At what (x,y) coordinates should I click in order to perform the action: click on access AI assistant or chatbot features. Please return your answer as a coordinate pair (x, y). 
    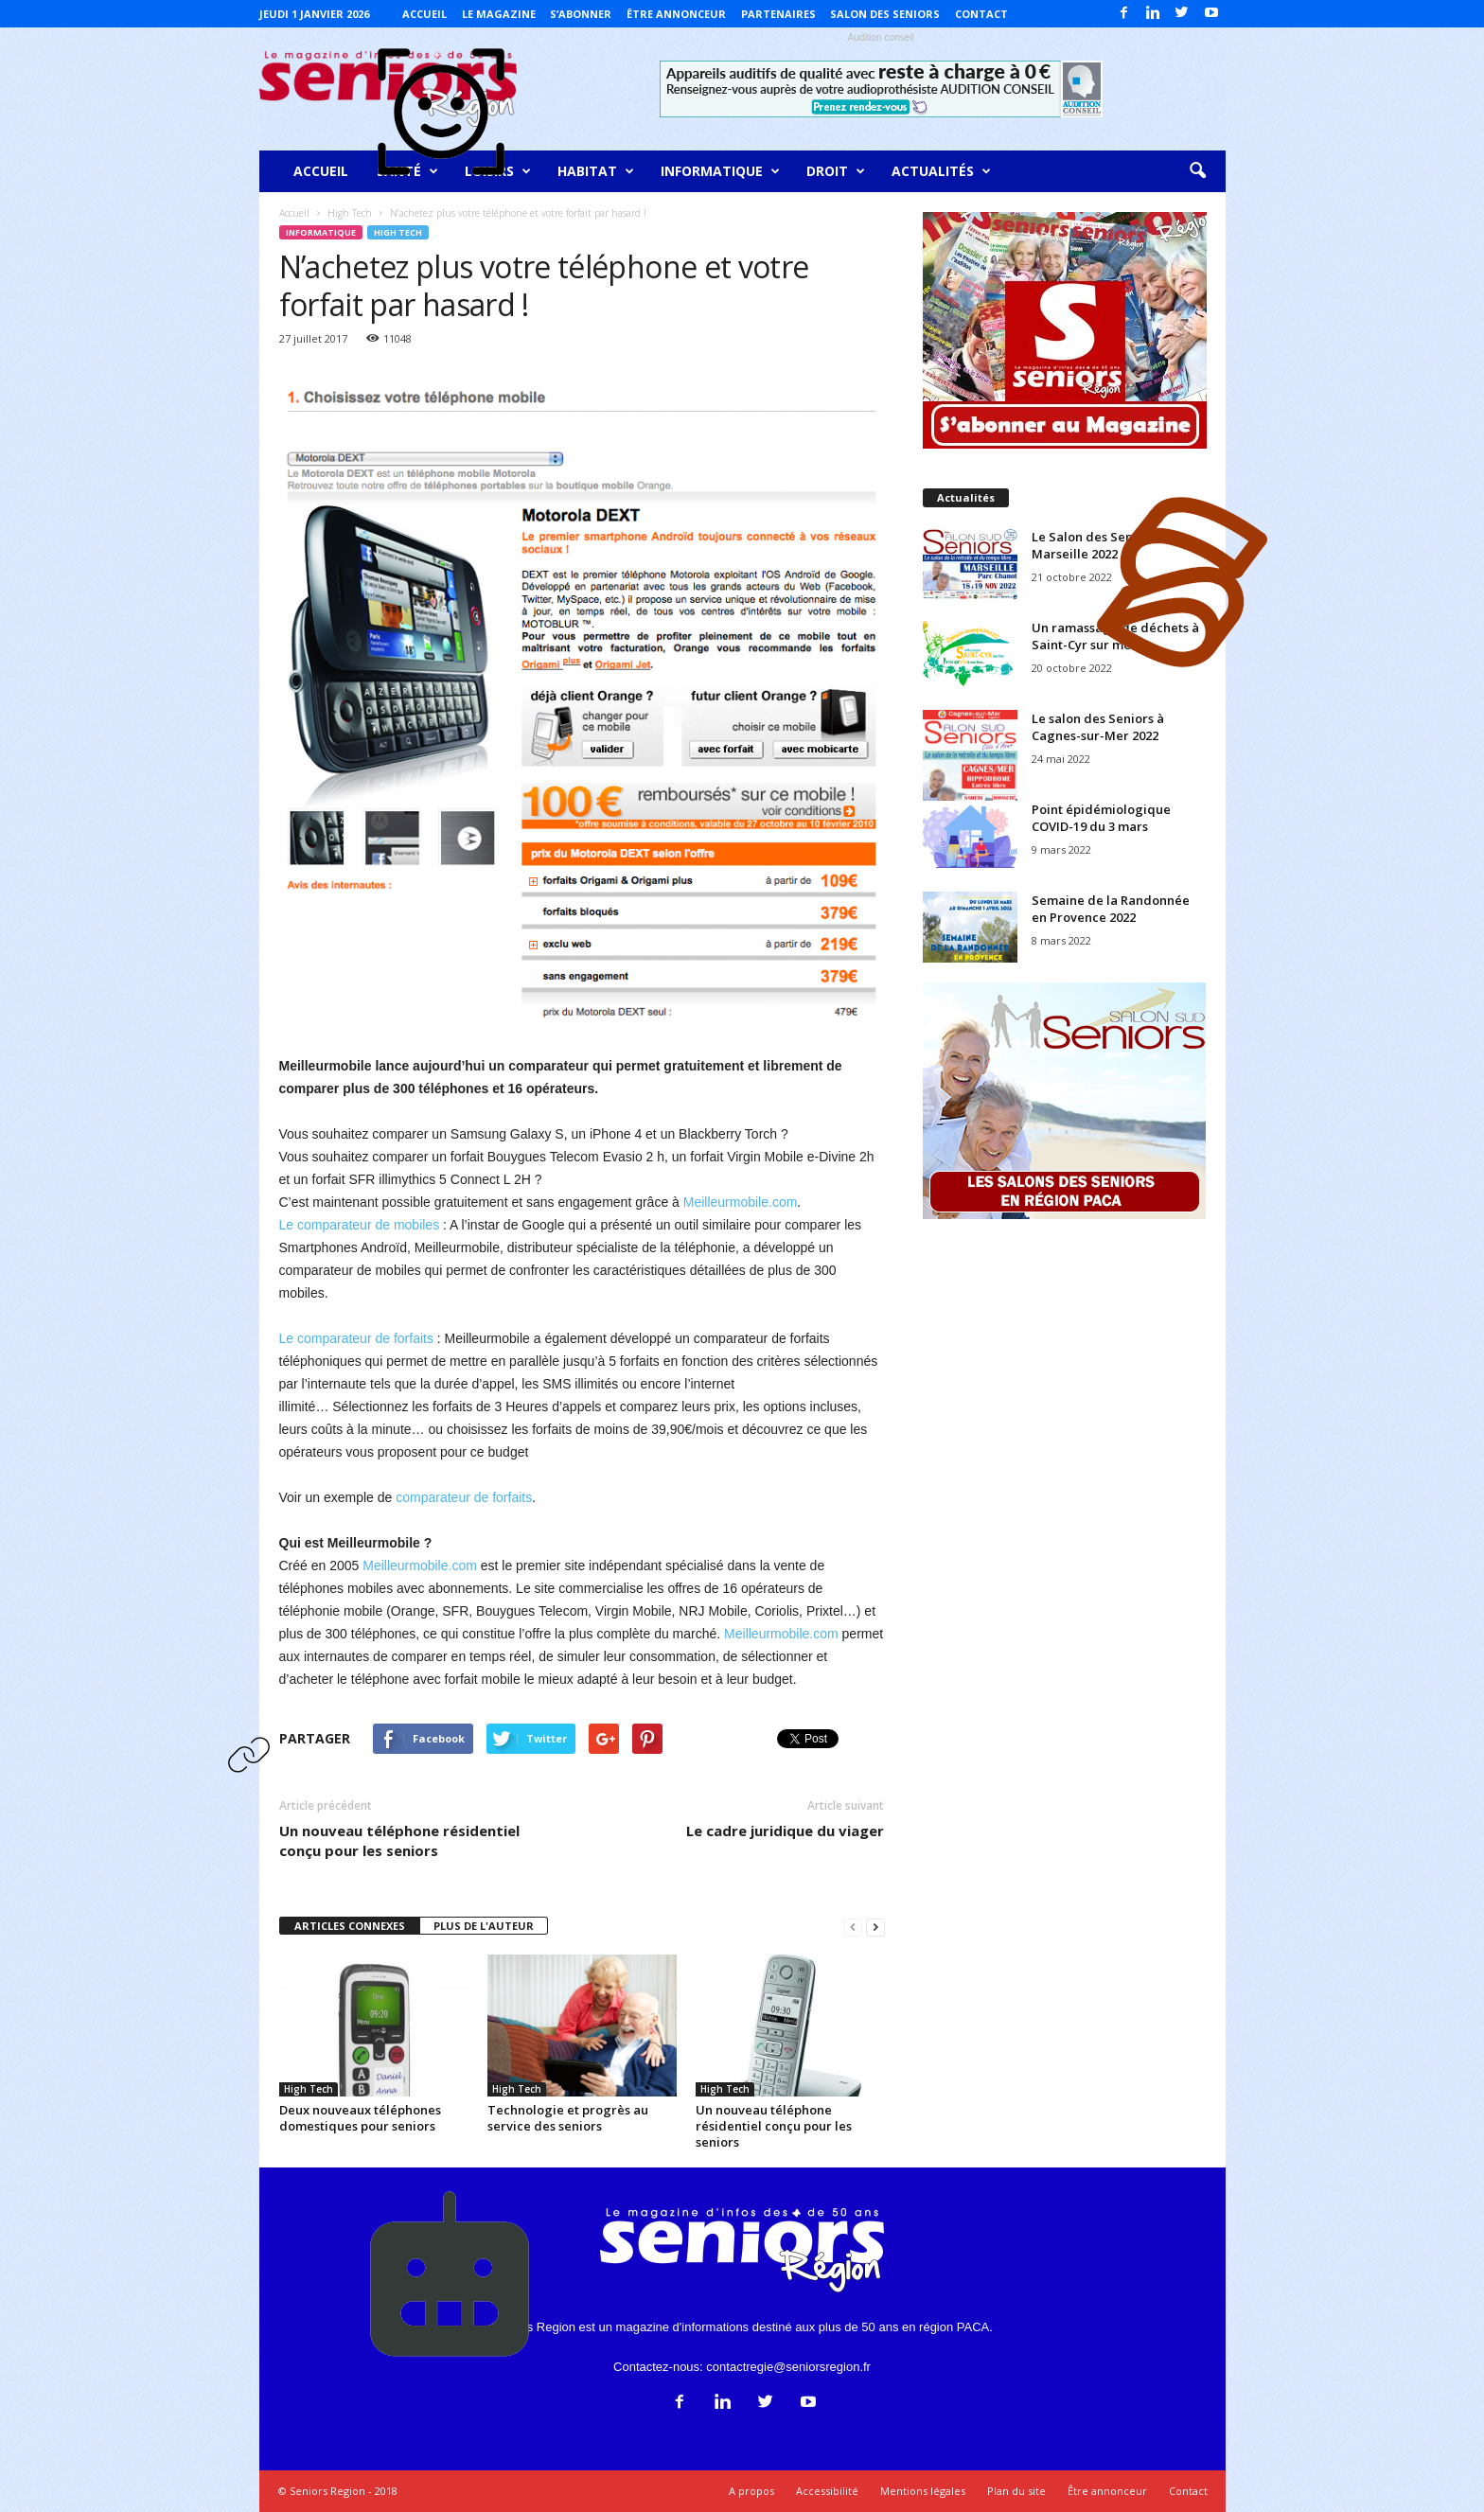
    Looking at the image, I should click on (450, 2283).